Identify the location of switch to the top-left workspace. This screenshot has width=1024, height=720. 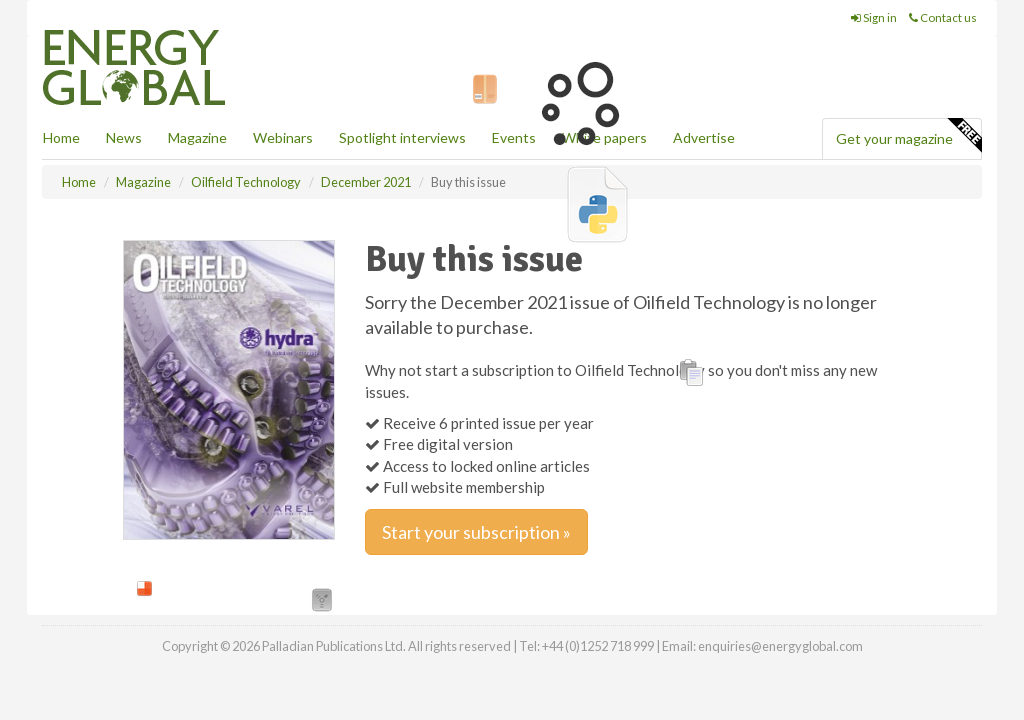
(144, 588).